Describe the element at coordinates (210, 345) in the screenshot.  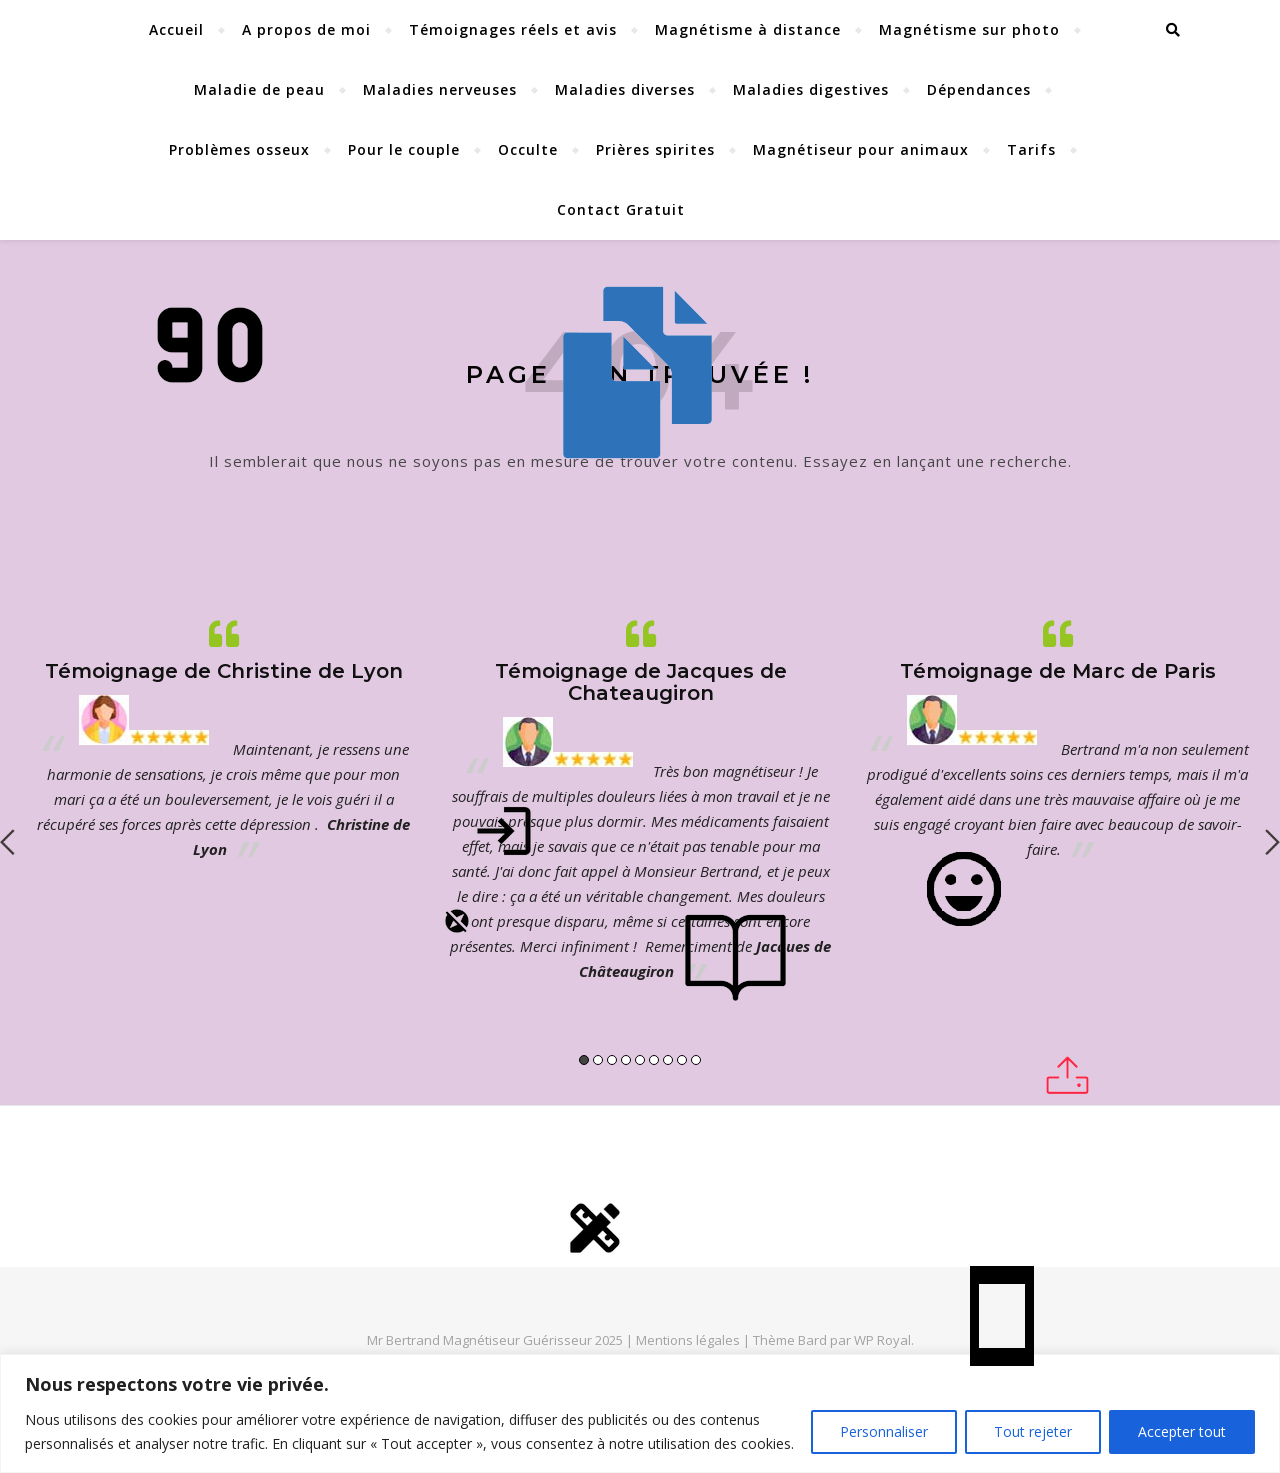
I see `displays the number 90 as a badge or counter` at that location.